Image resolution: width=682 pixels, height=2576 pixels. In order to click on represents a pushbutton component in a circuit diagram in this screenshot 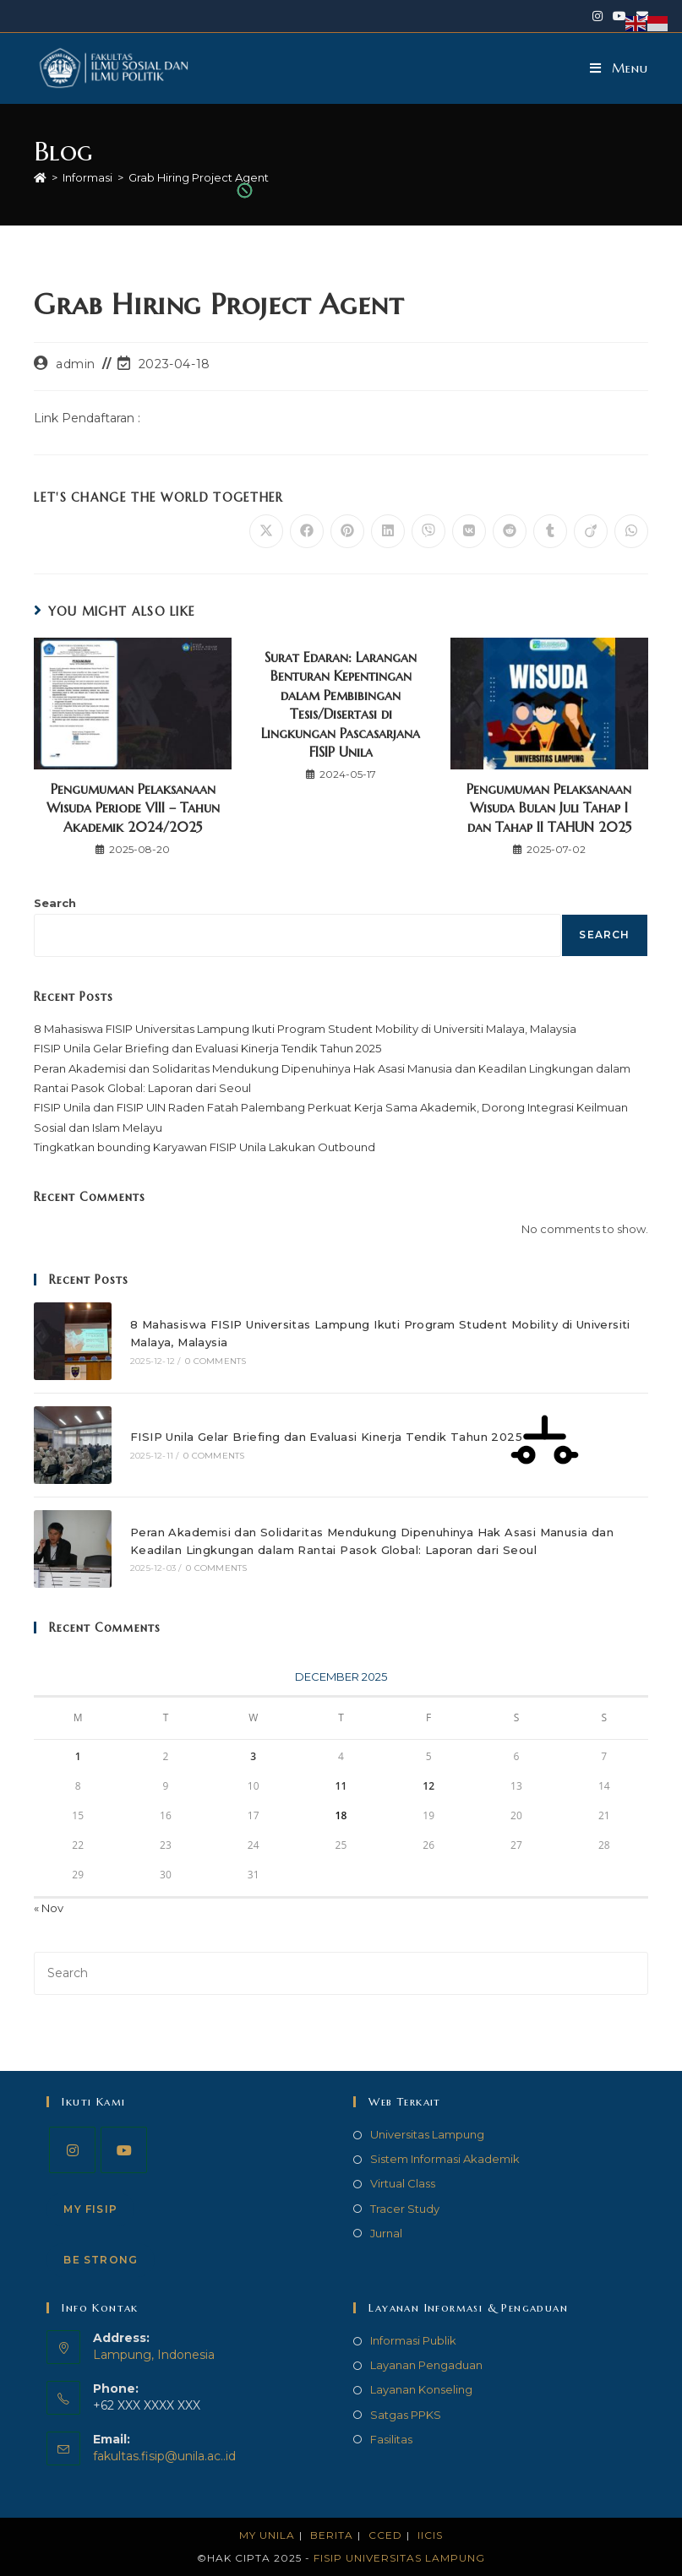, I will do `click(544, 1439)`.